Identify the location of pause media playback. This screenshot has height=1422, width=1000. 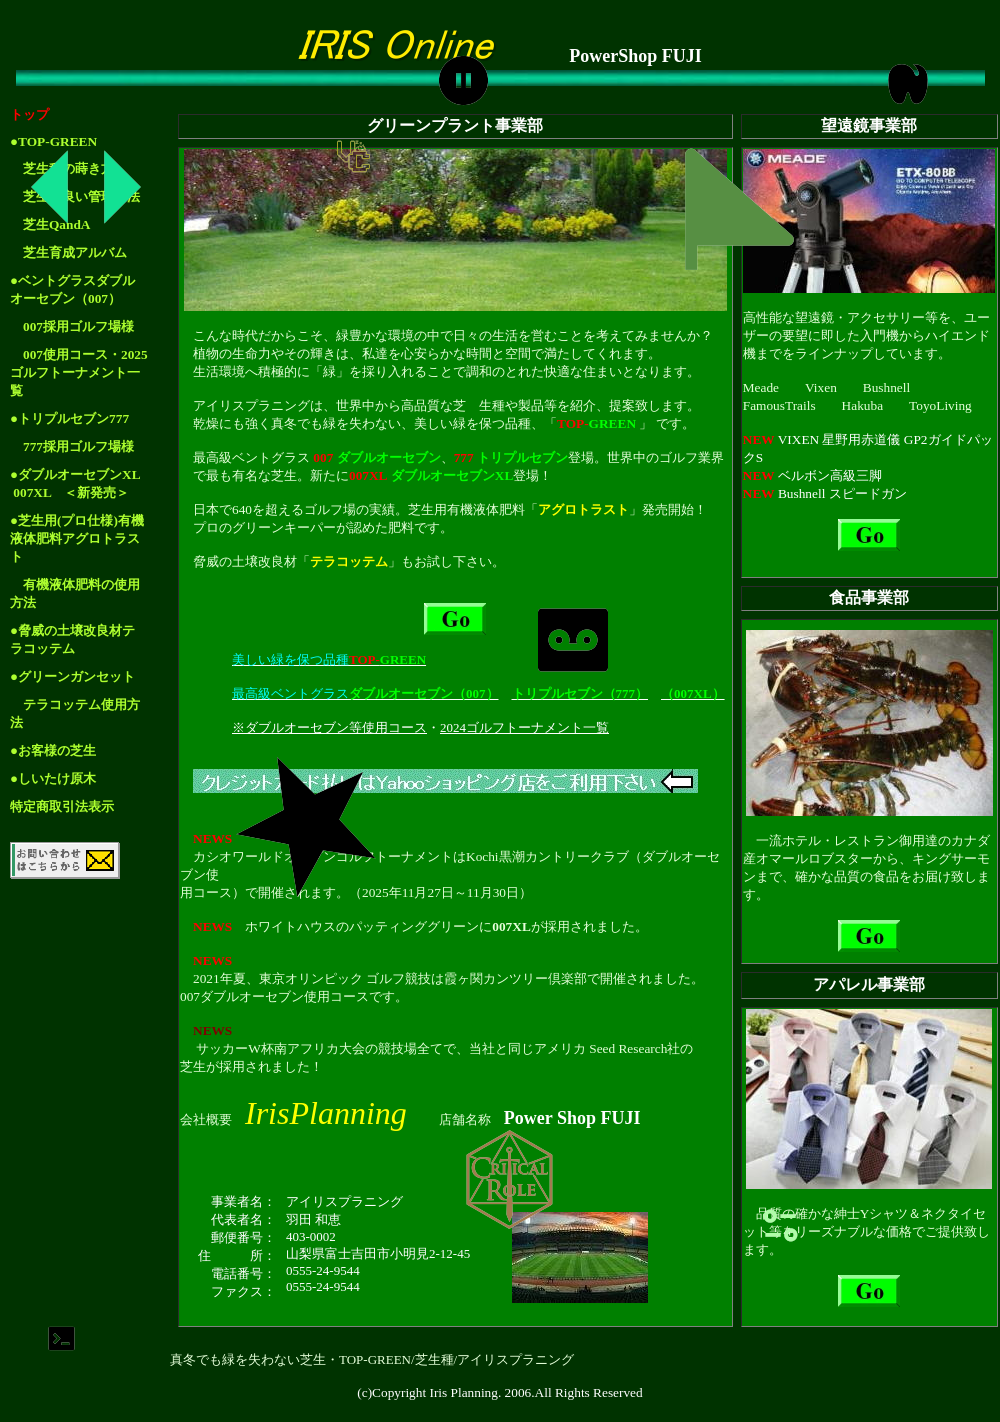
(463, 80).